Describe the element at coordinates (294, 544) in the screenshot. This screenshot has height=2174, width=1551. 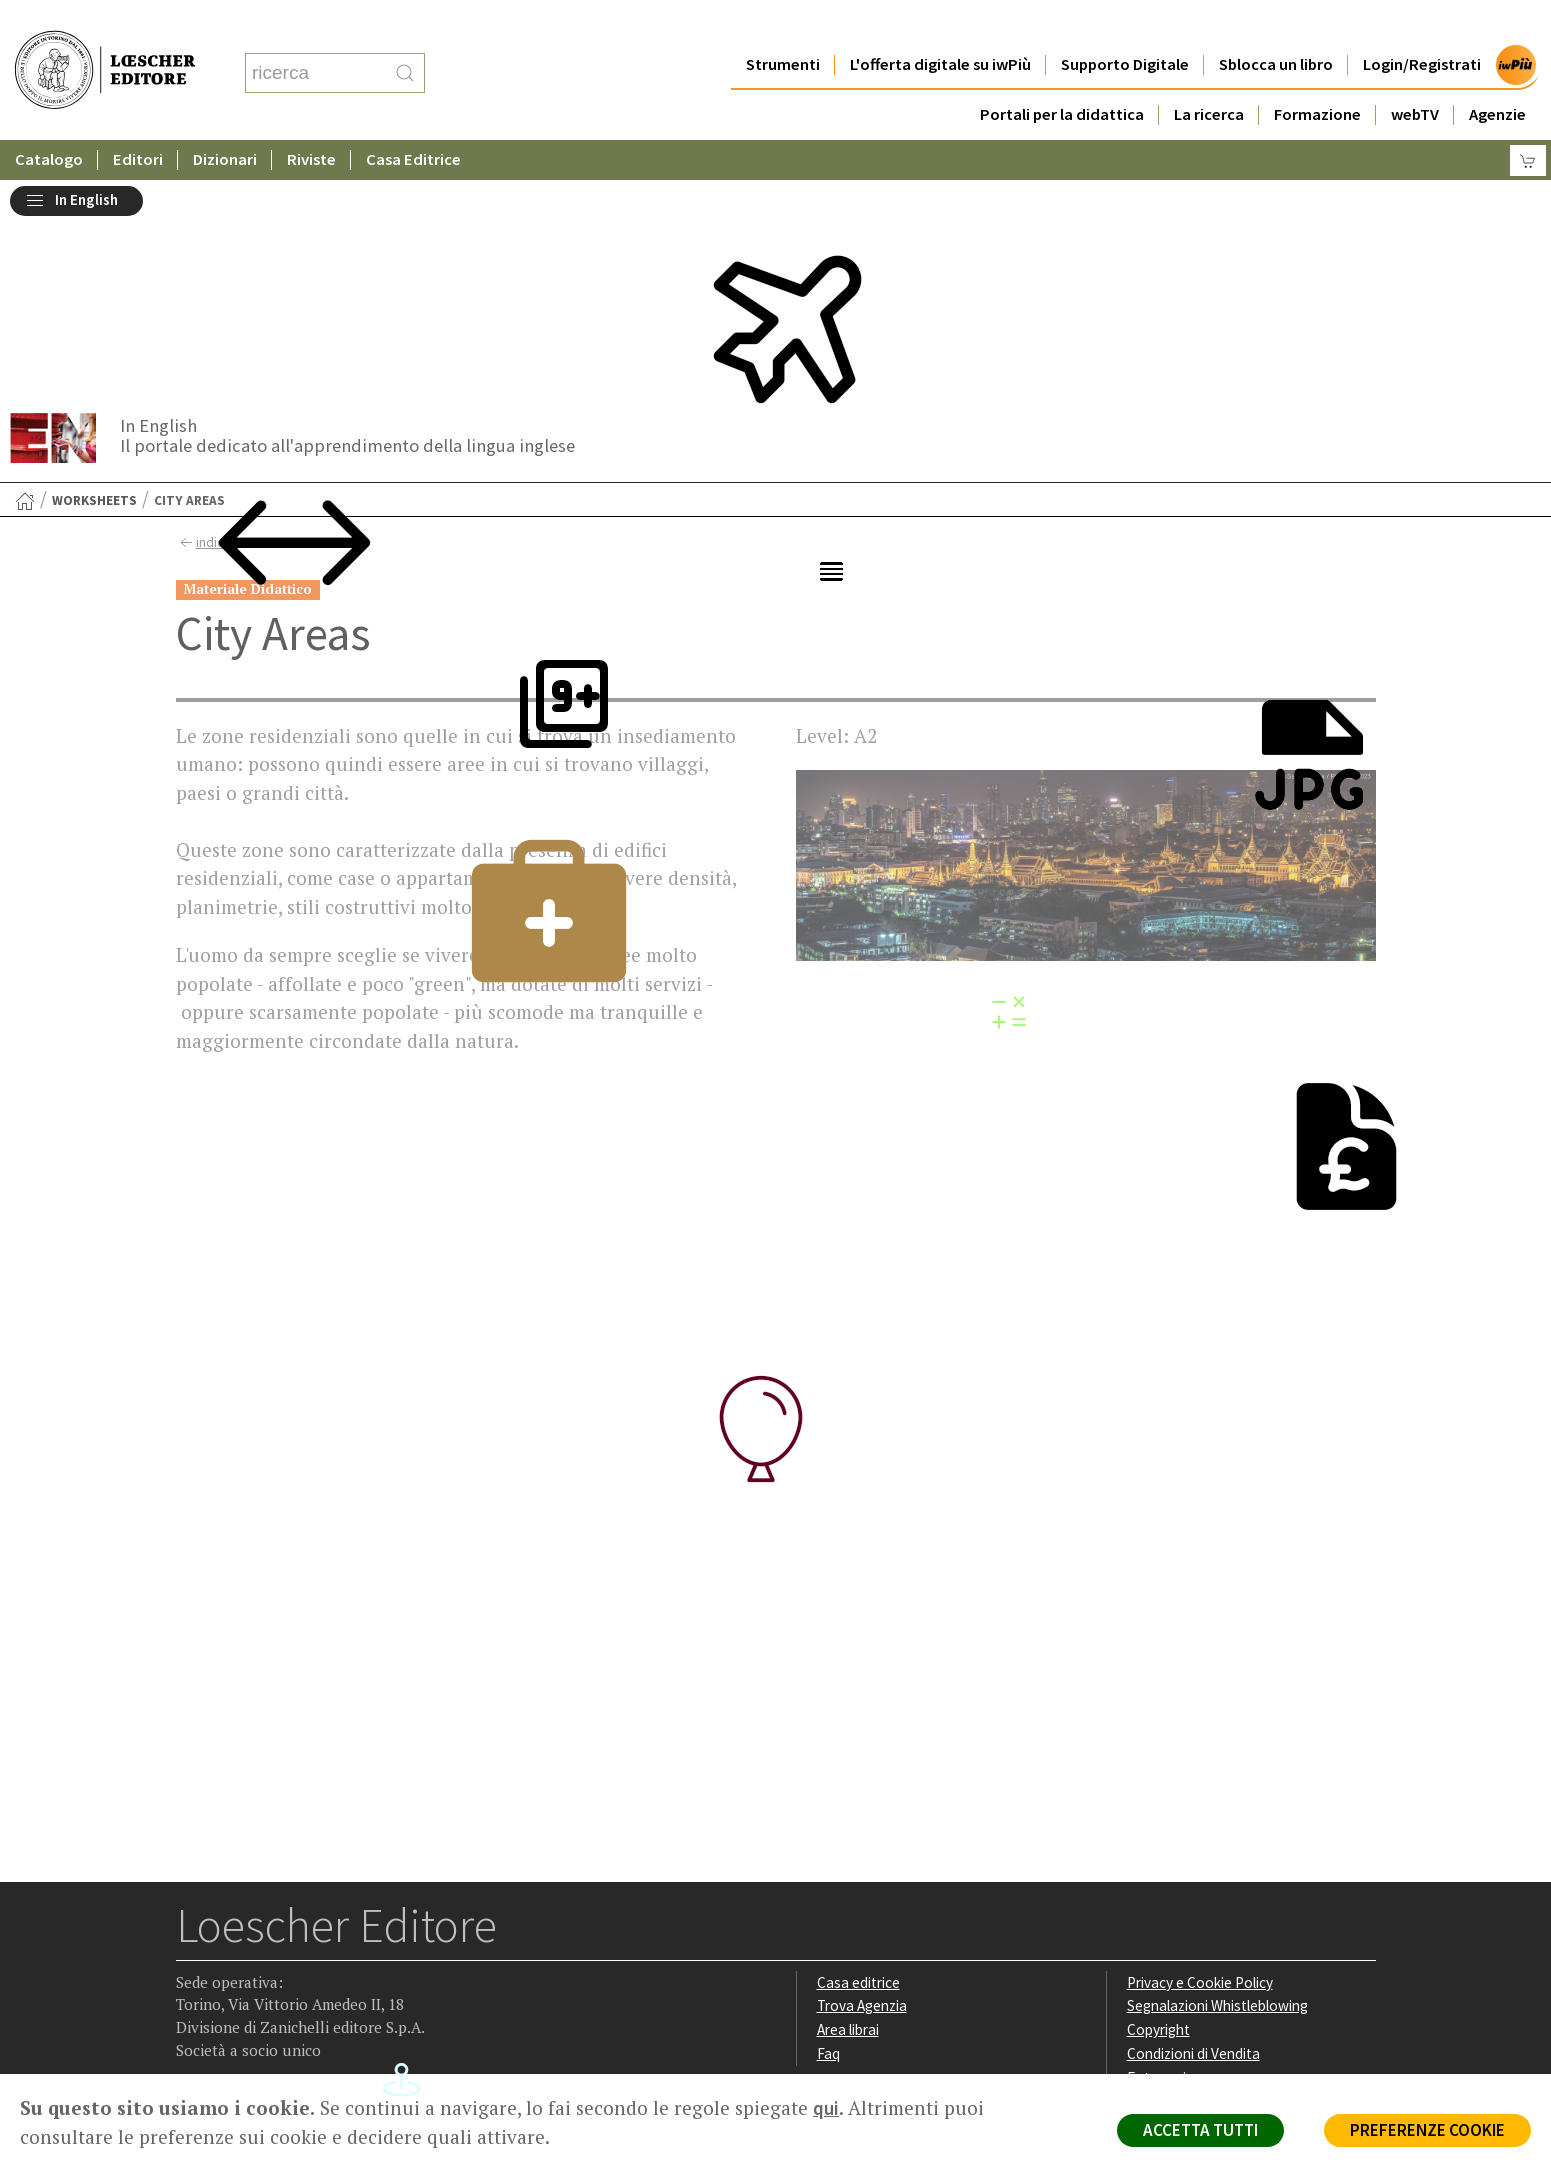
I see `resize or adjust width horizontally` at that location.